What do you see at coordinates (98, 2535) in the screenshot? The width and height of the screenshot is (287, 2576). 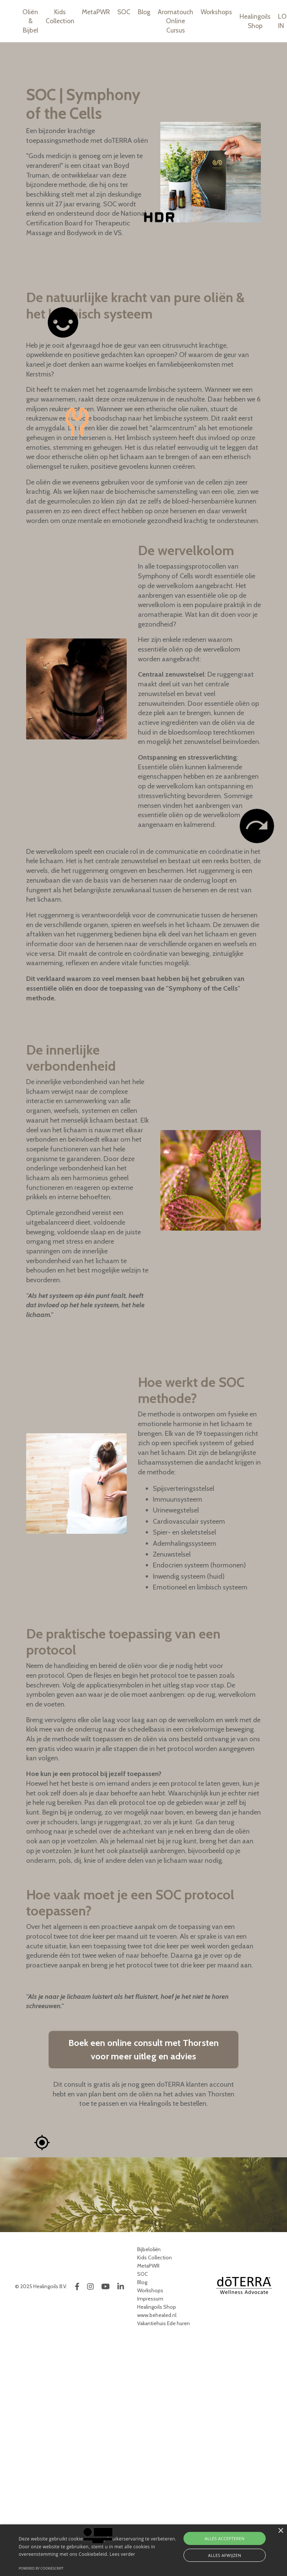 I see `select flat bed seat option for flight` at bounding box center [98, 2535].